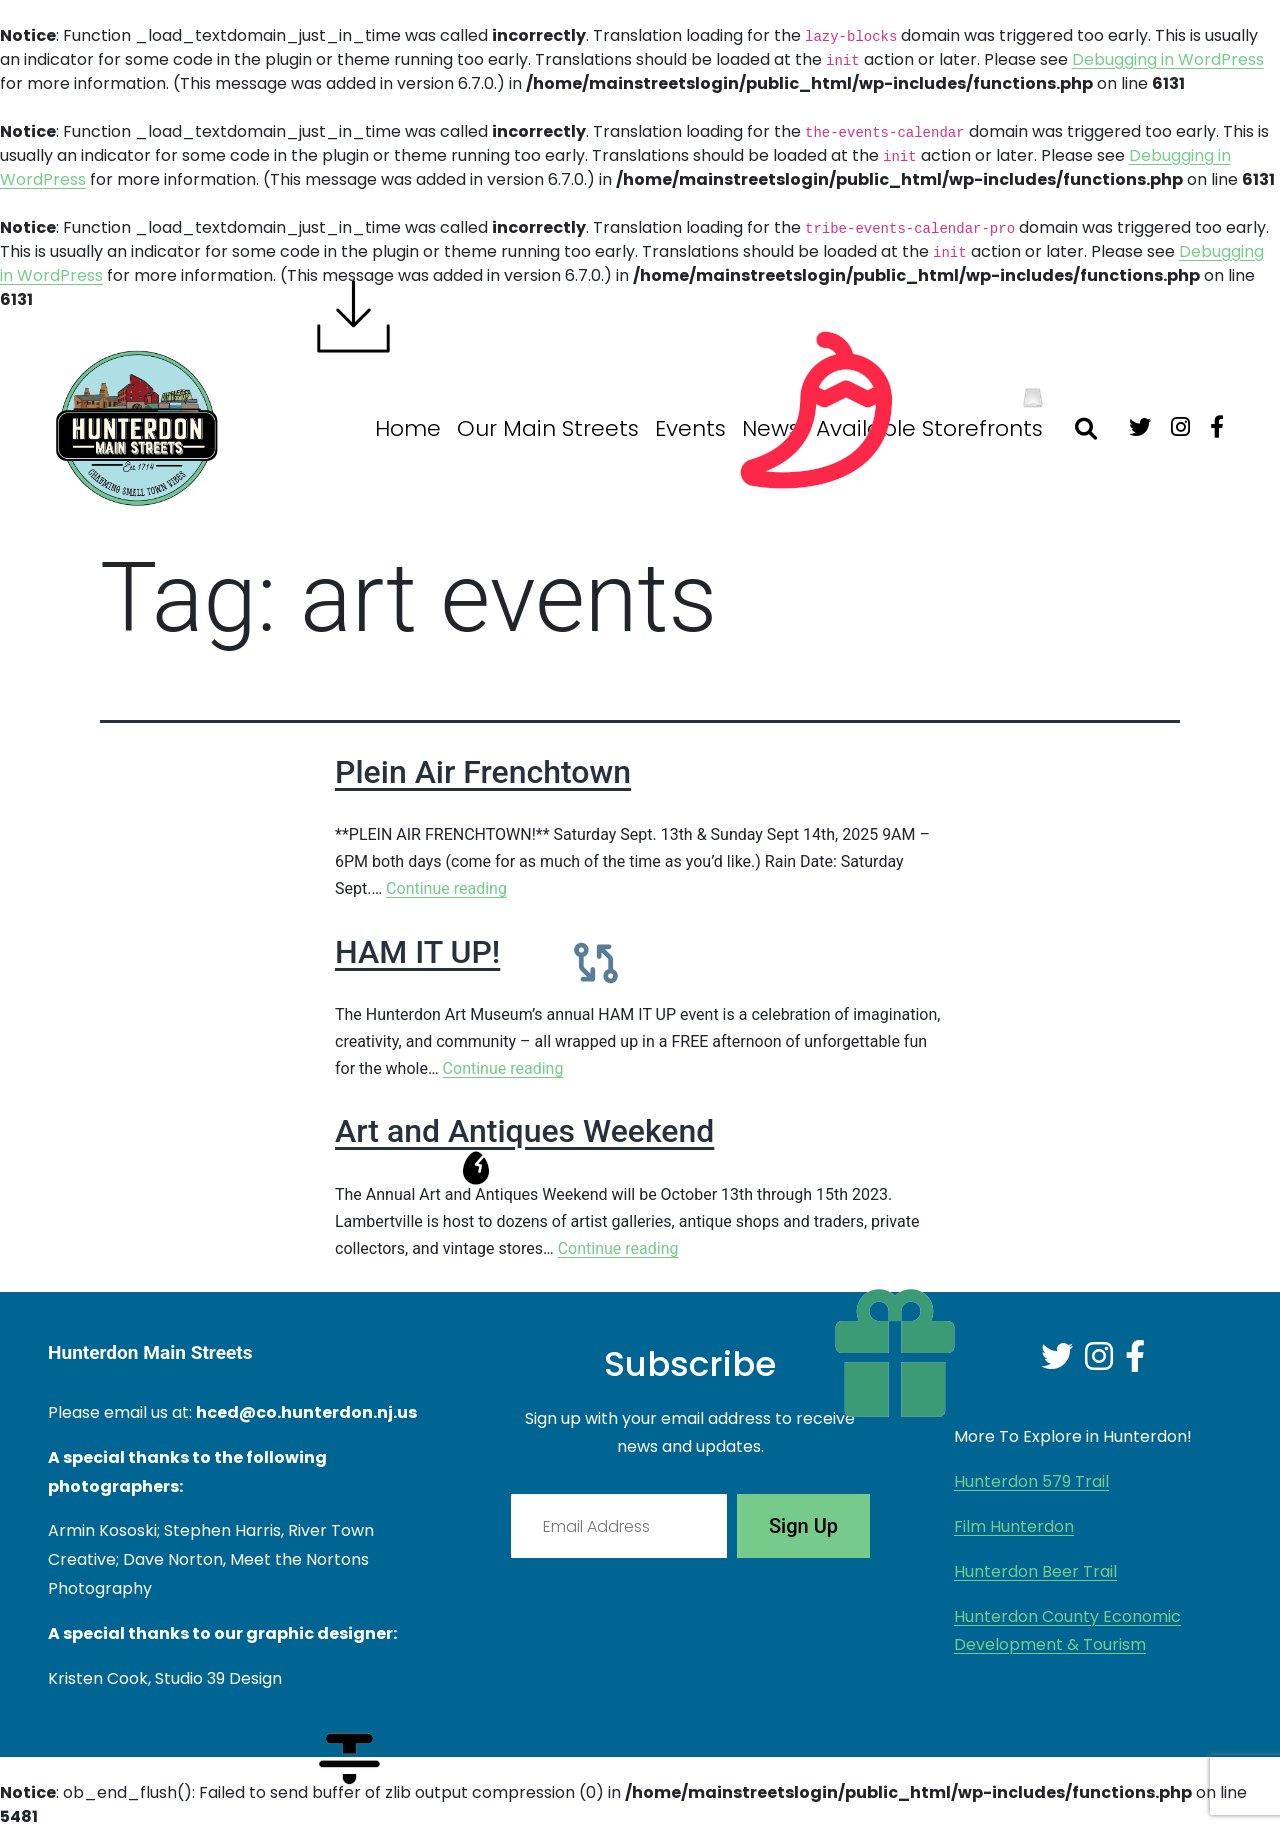 The width and height of the screenshot is (1280, 1829). What do you see at coordinates (824, 415) in the screenshot?
I see `indicates spicy or hot content/food` at bounding box center [824, 415].